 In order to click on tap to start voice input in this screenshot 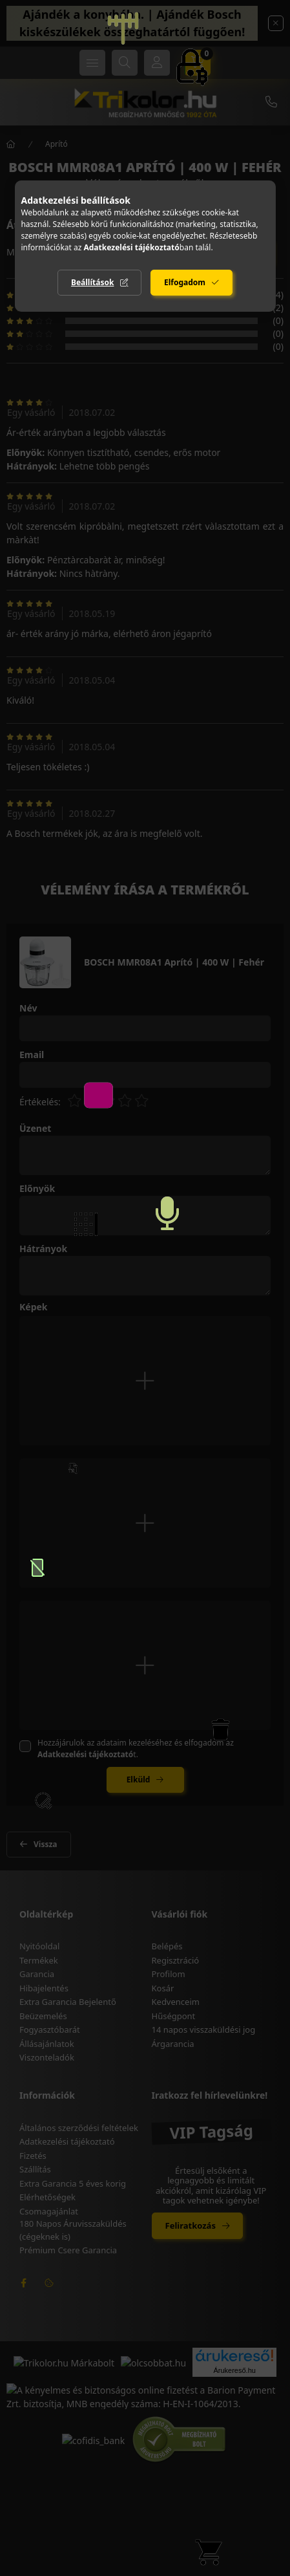, I will do `click(167, 1213)`.